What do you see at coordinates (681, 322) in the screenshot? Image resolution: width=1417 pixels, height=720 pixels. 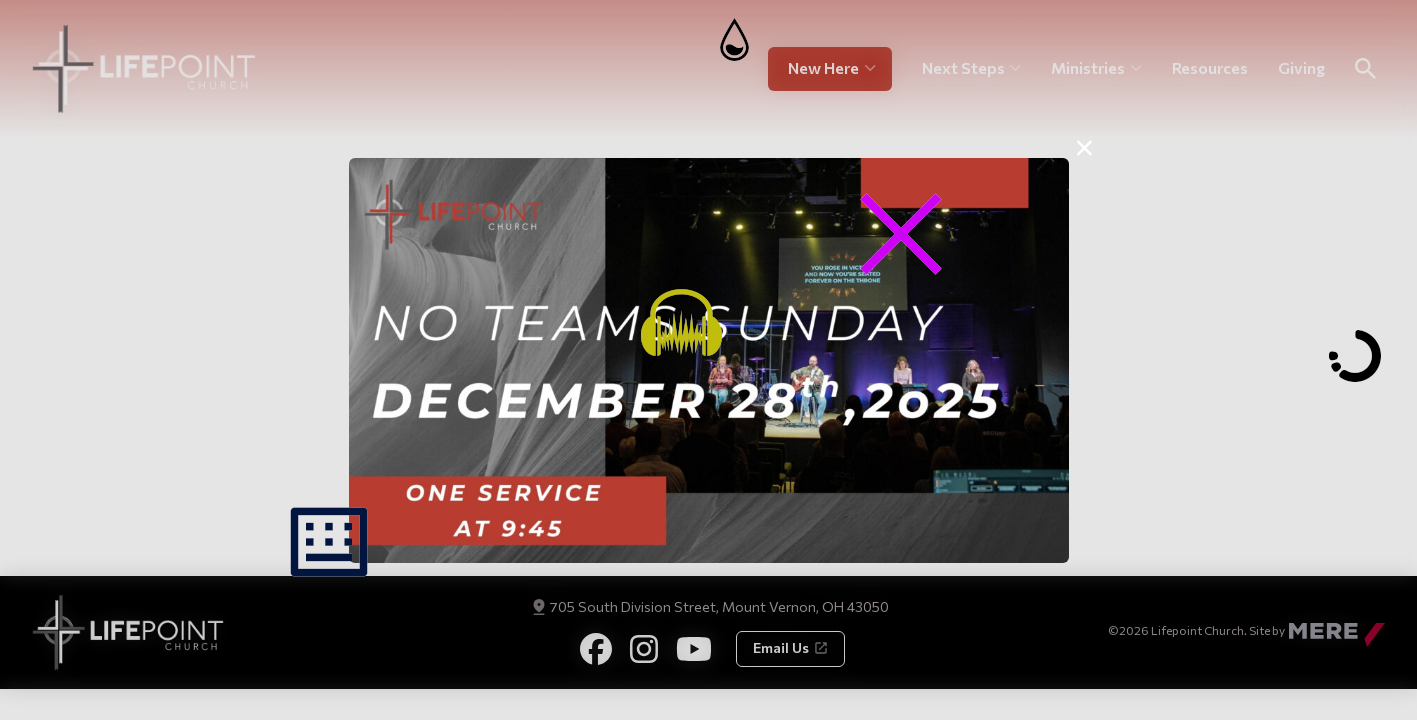 I see `open audacity audio editor` at bounding box center [681, 322].